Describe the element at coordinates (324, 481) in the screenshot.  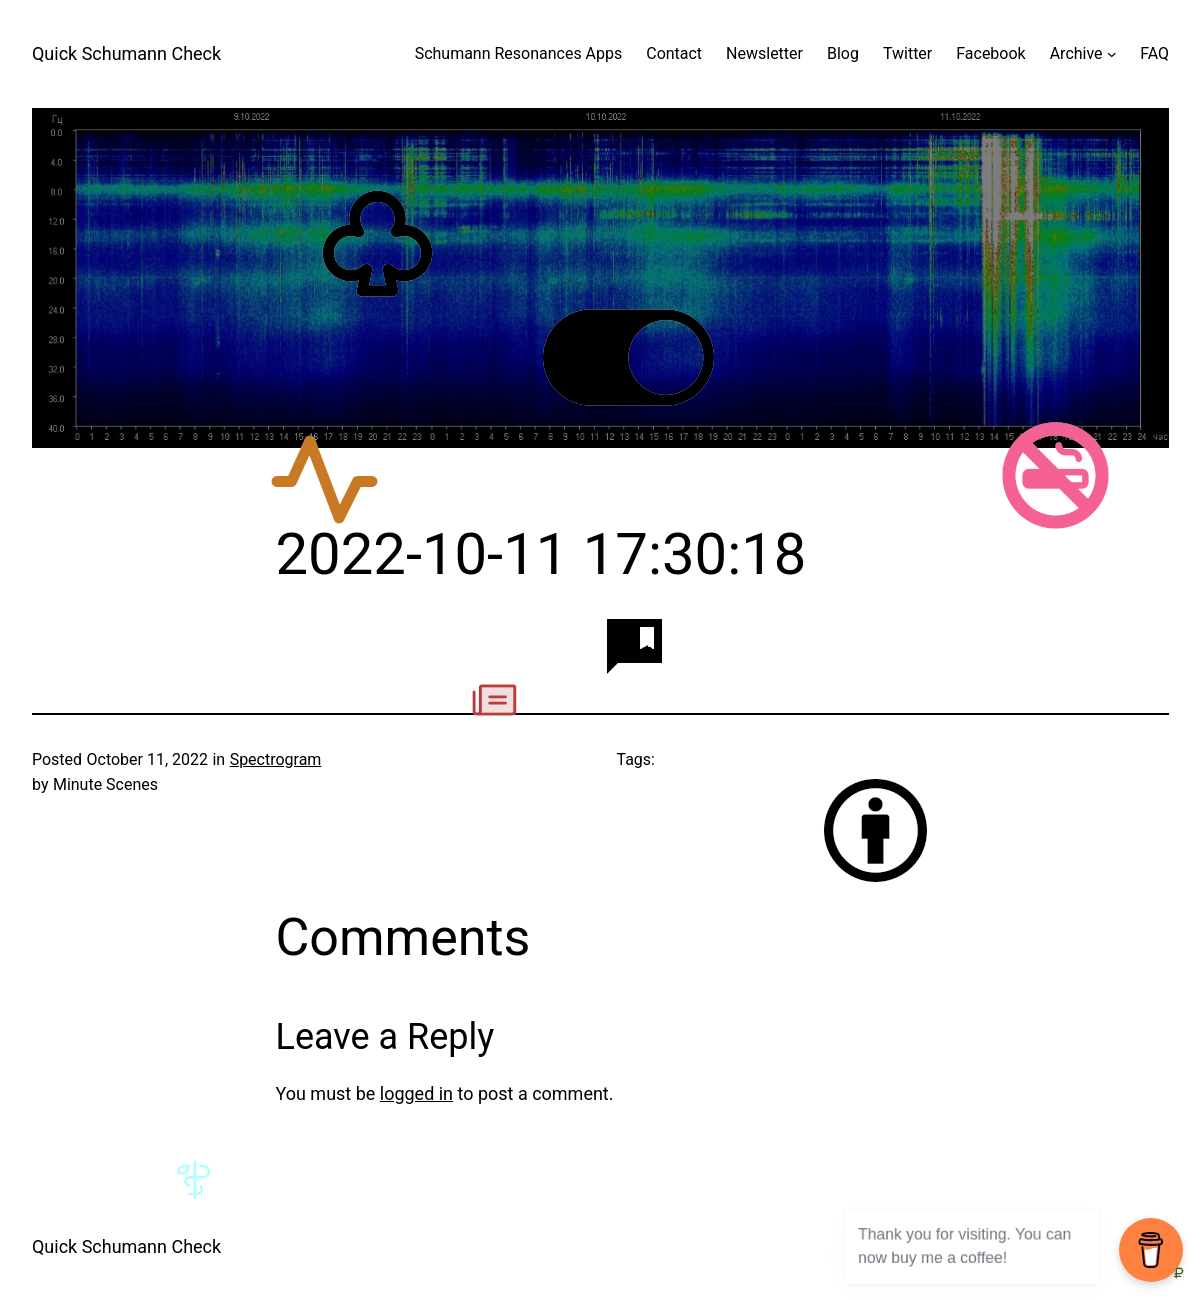
I see `view health or heart rate data` at that location.